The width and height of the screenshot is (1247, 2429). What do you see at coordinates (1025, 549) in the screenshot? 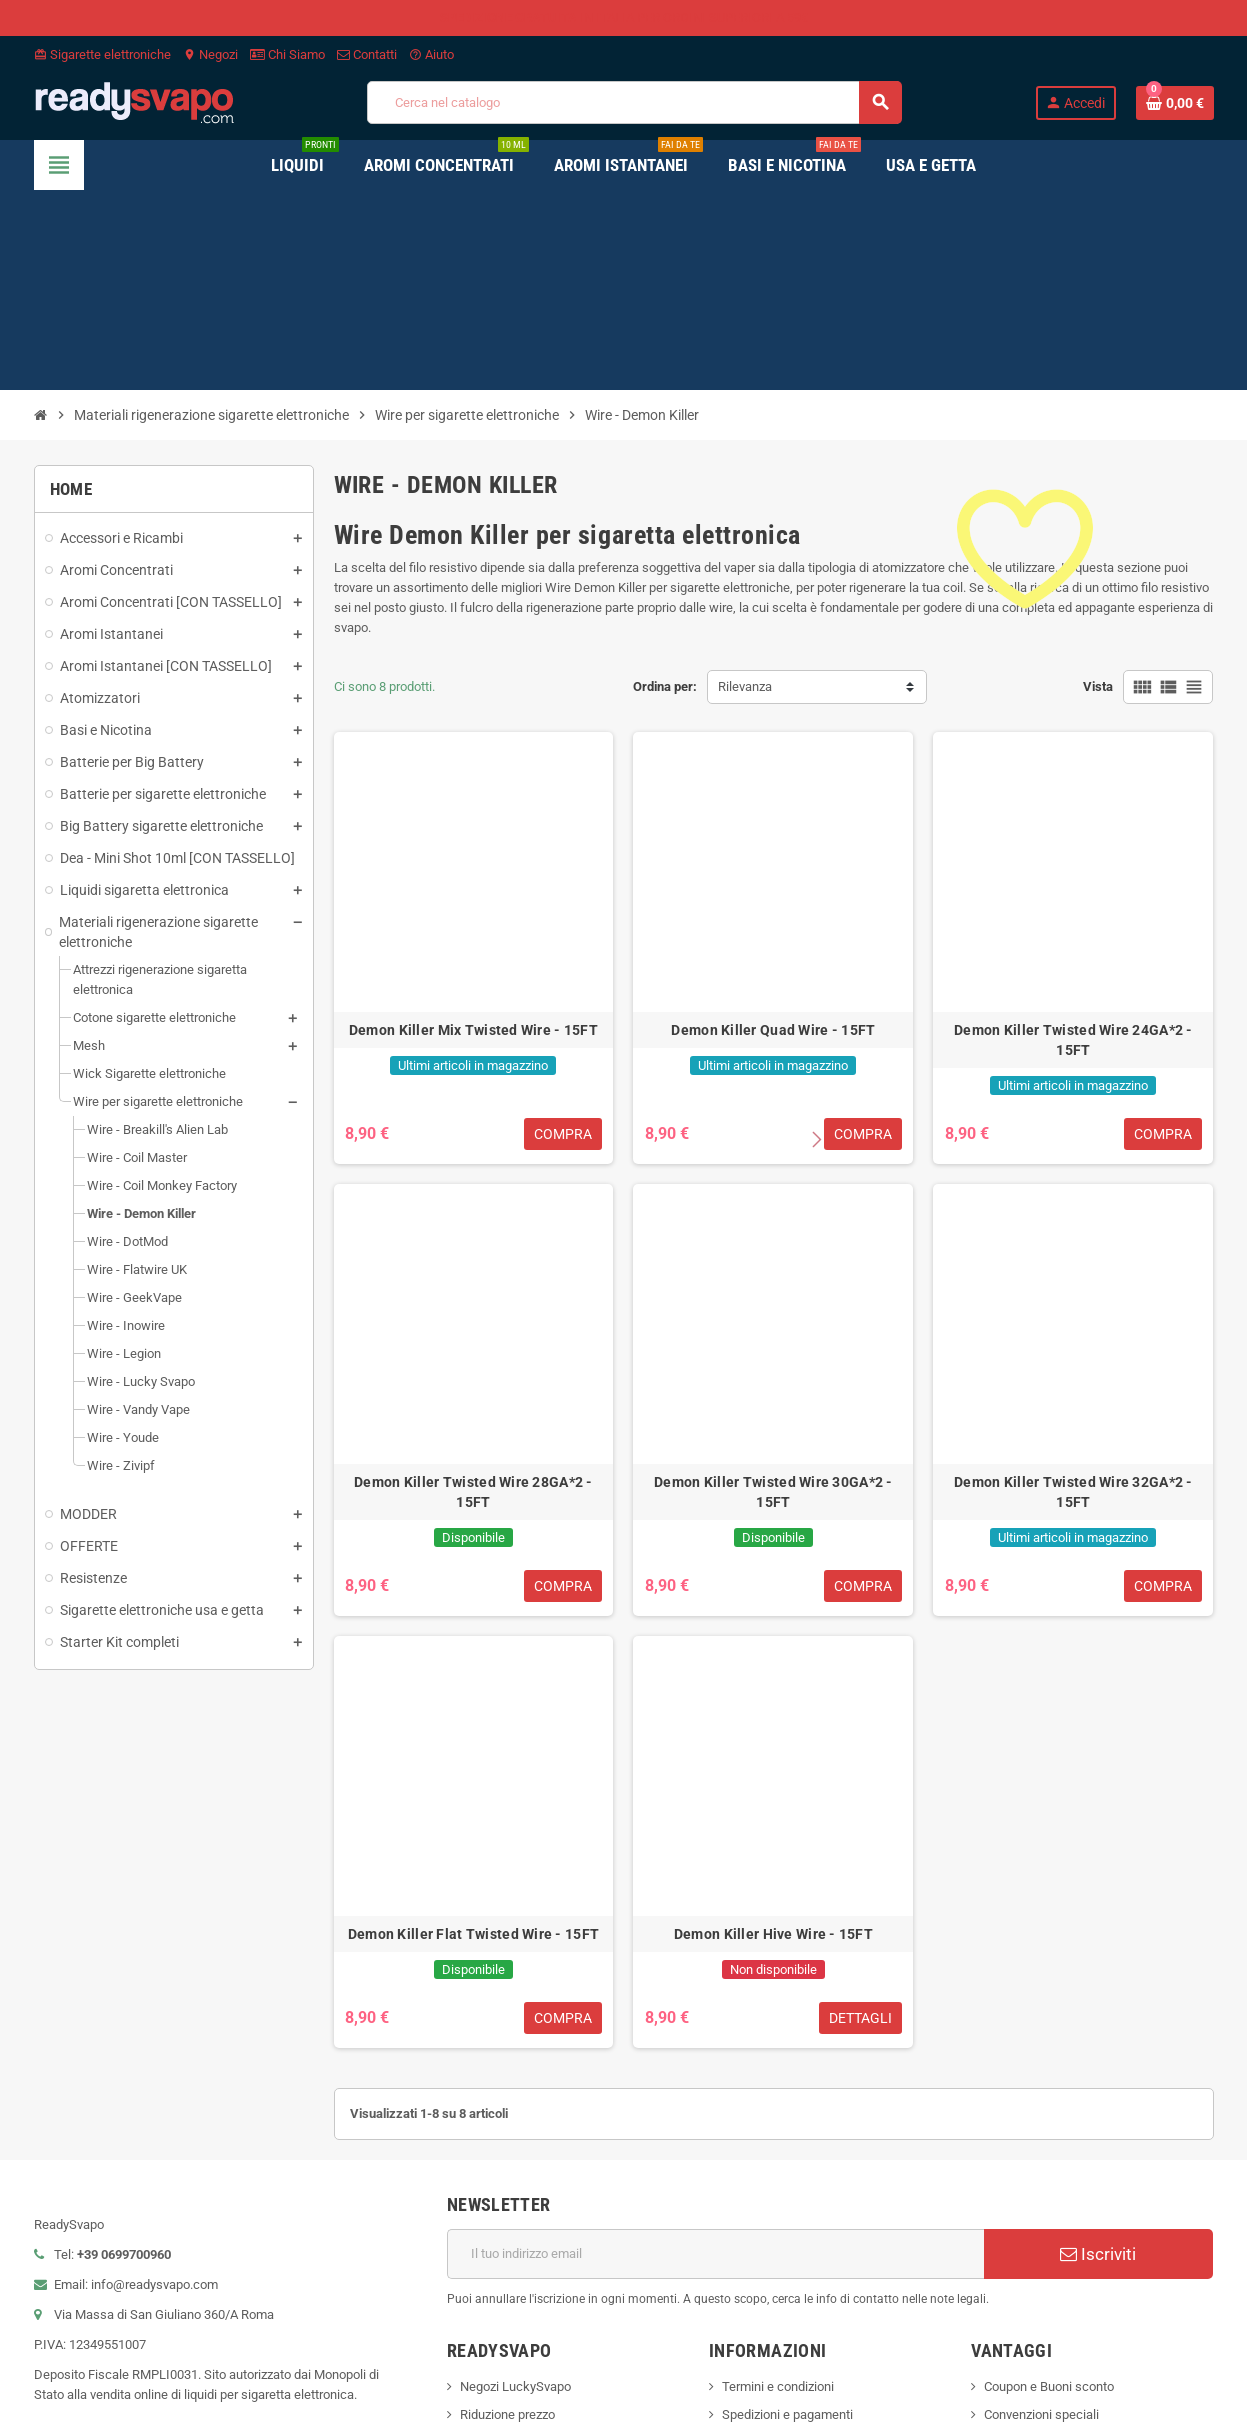
I see `like or favorite an item` at bounding box center [1025, 549].